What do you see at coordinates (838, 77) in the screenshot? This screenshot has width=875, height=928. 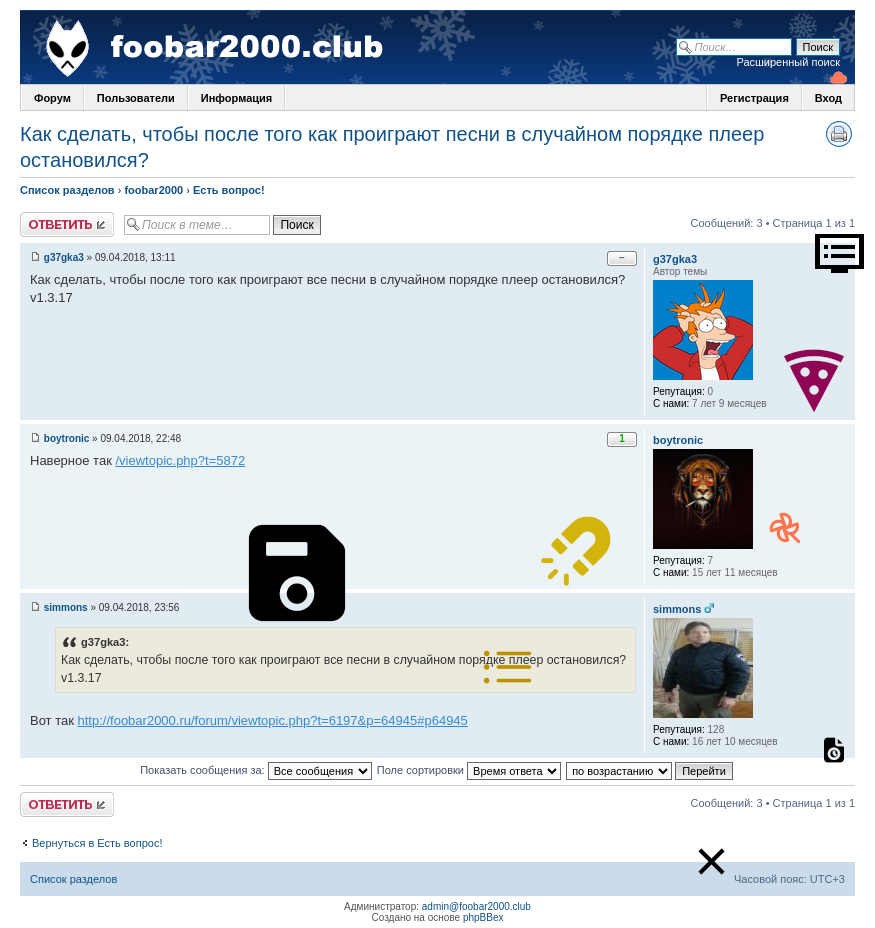 I see `indicates cloudy weather conditions` at bounding box center [838, 77].